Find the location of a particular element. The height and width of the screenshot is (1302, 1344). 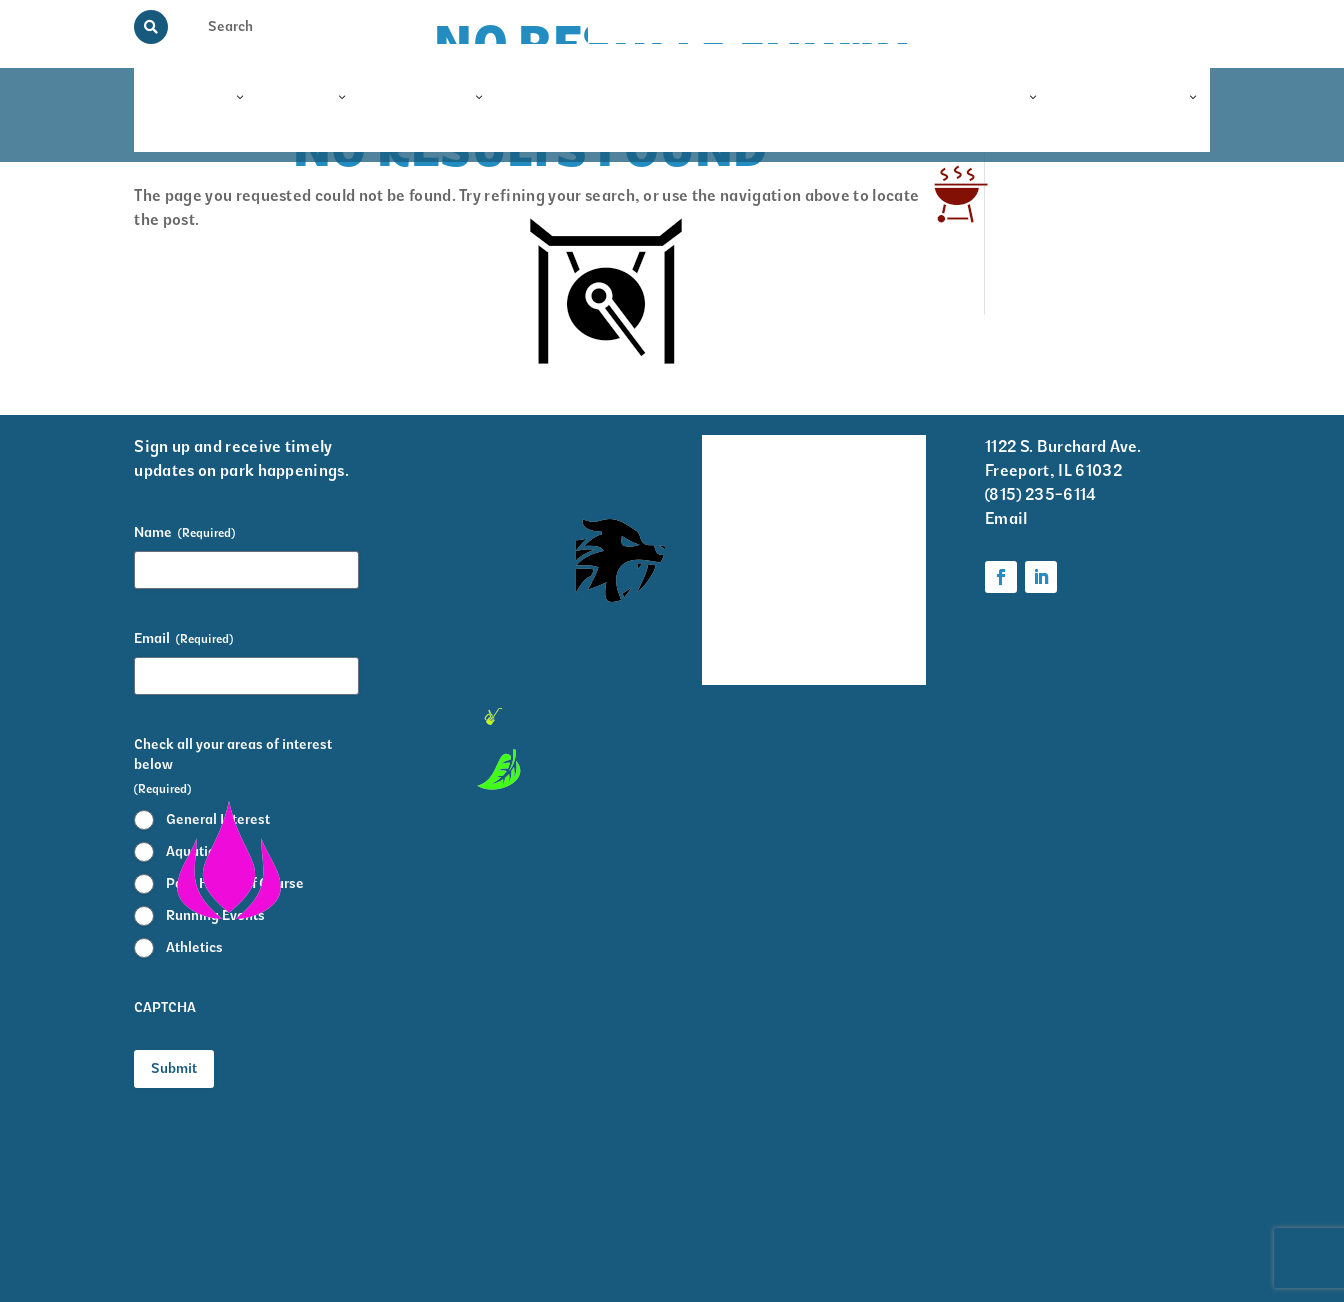

select saber-toothed cat character or avatar is located at coordinates (620, 560).